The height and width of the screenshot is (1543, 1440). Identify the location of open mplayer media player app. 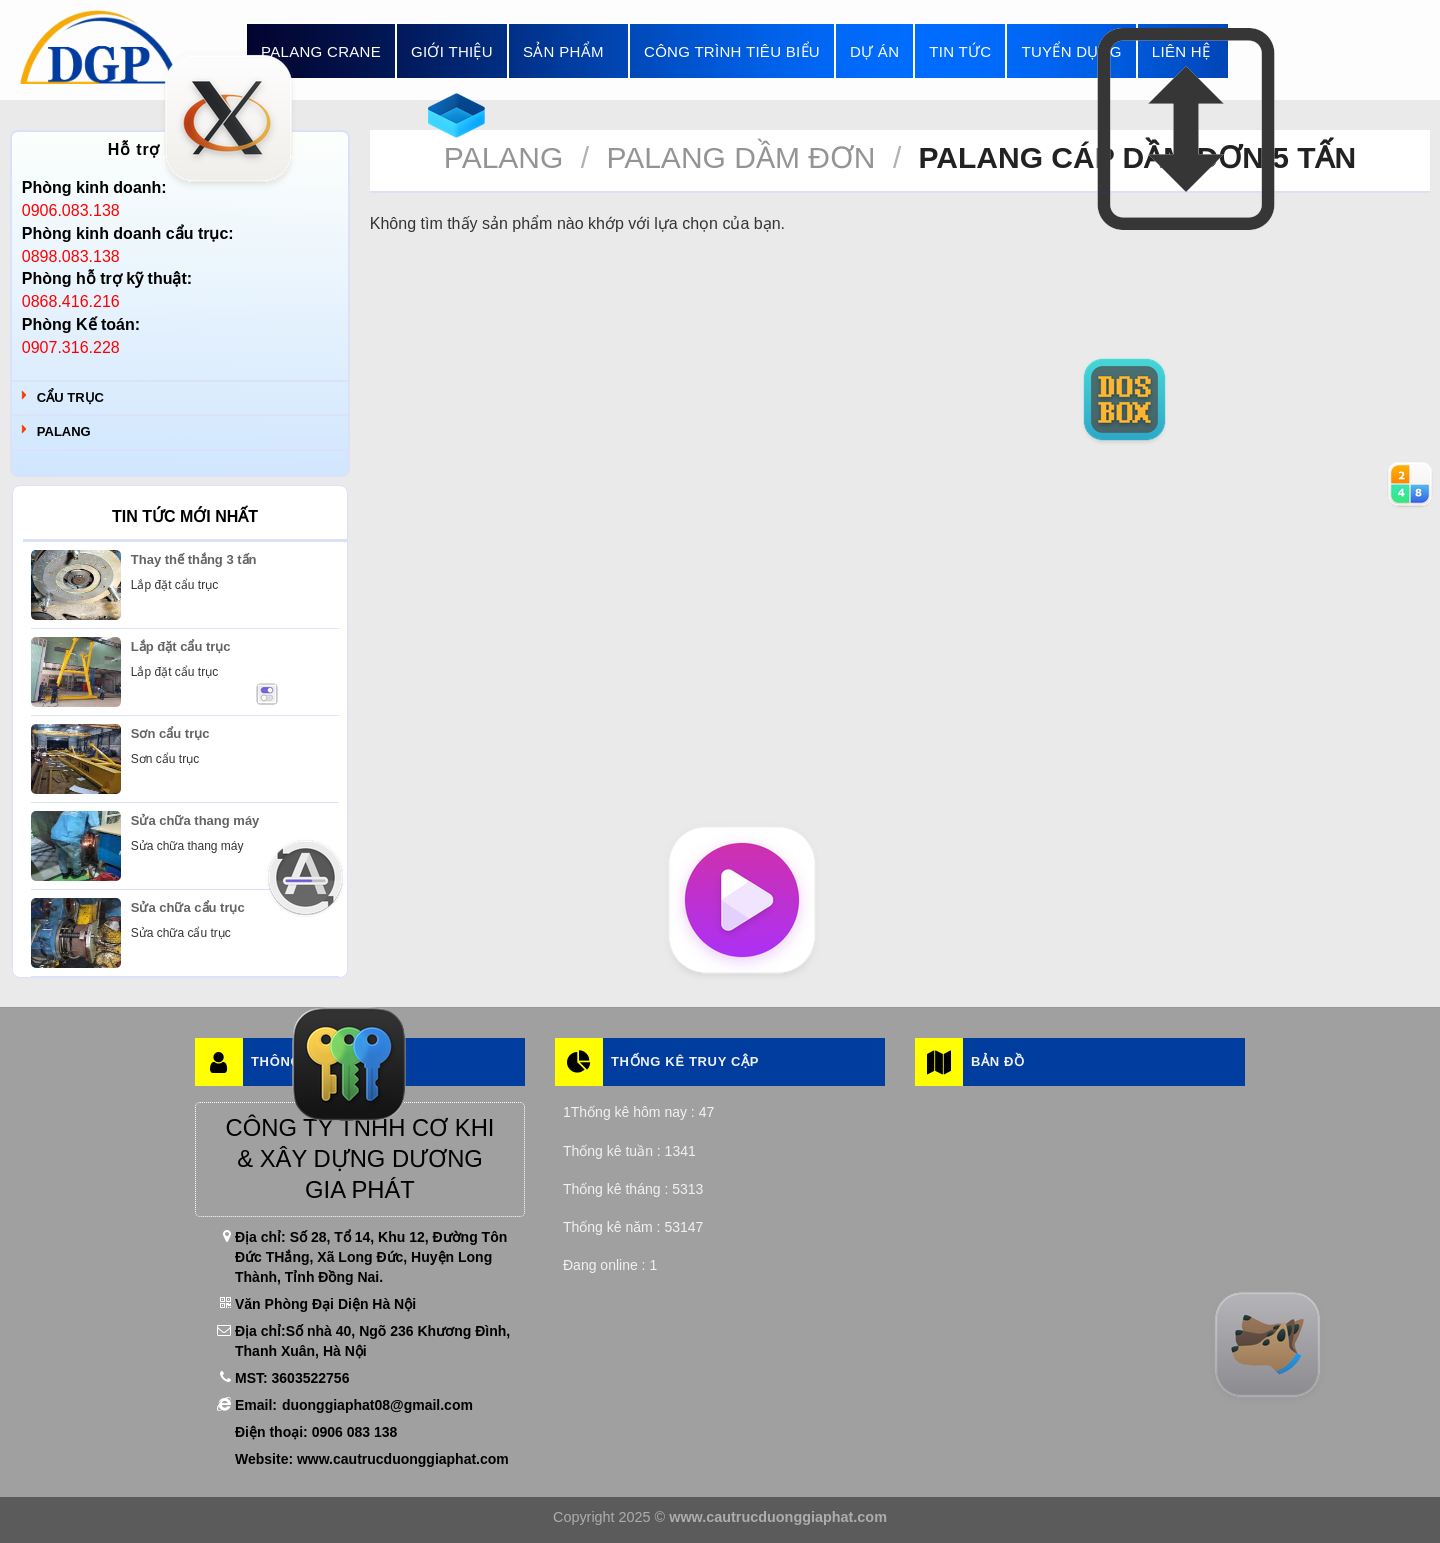
(742, 900).